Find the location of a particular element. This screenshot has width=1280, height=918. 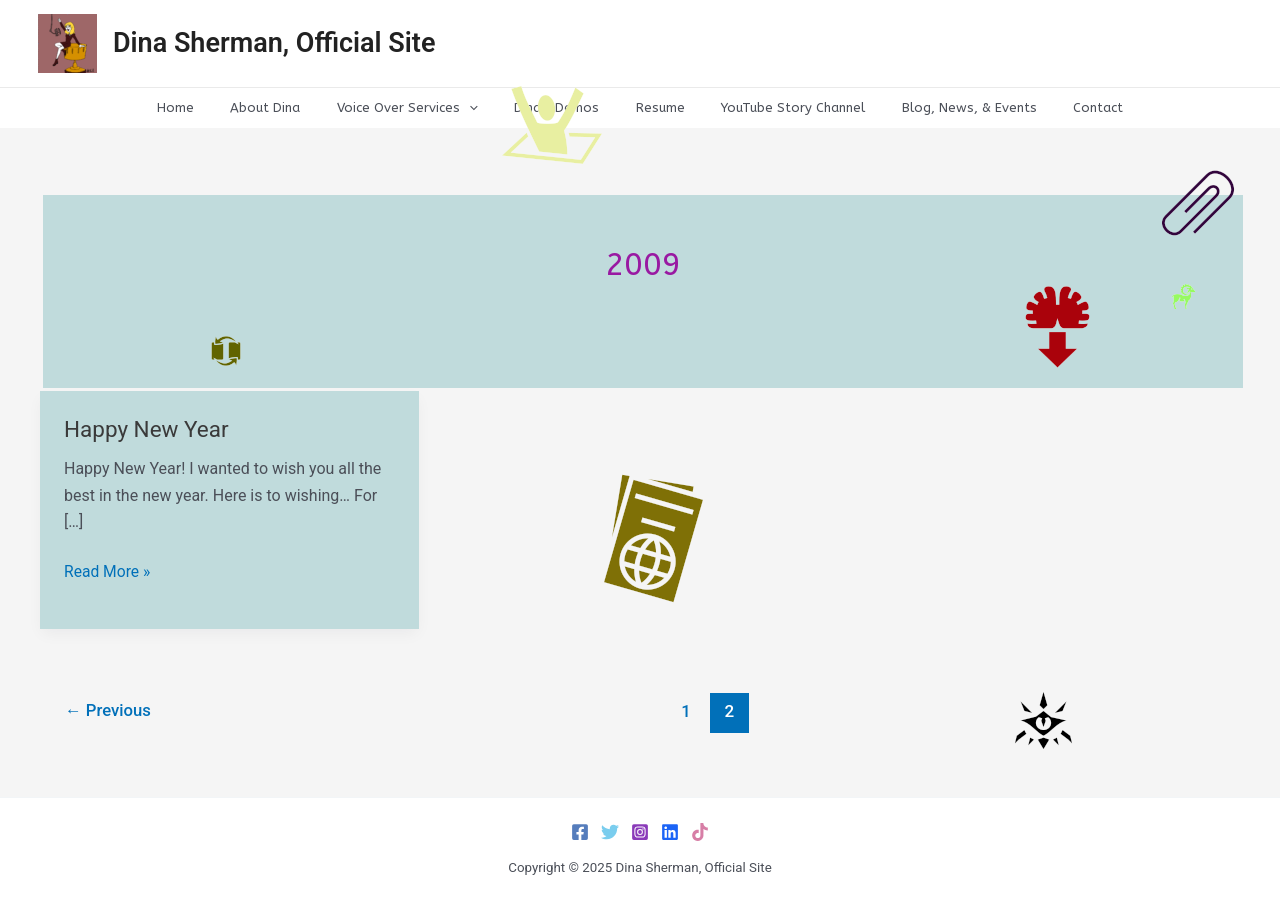

export or download your thoughts and notes is located at coordinates (1057, 326).